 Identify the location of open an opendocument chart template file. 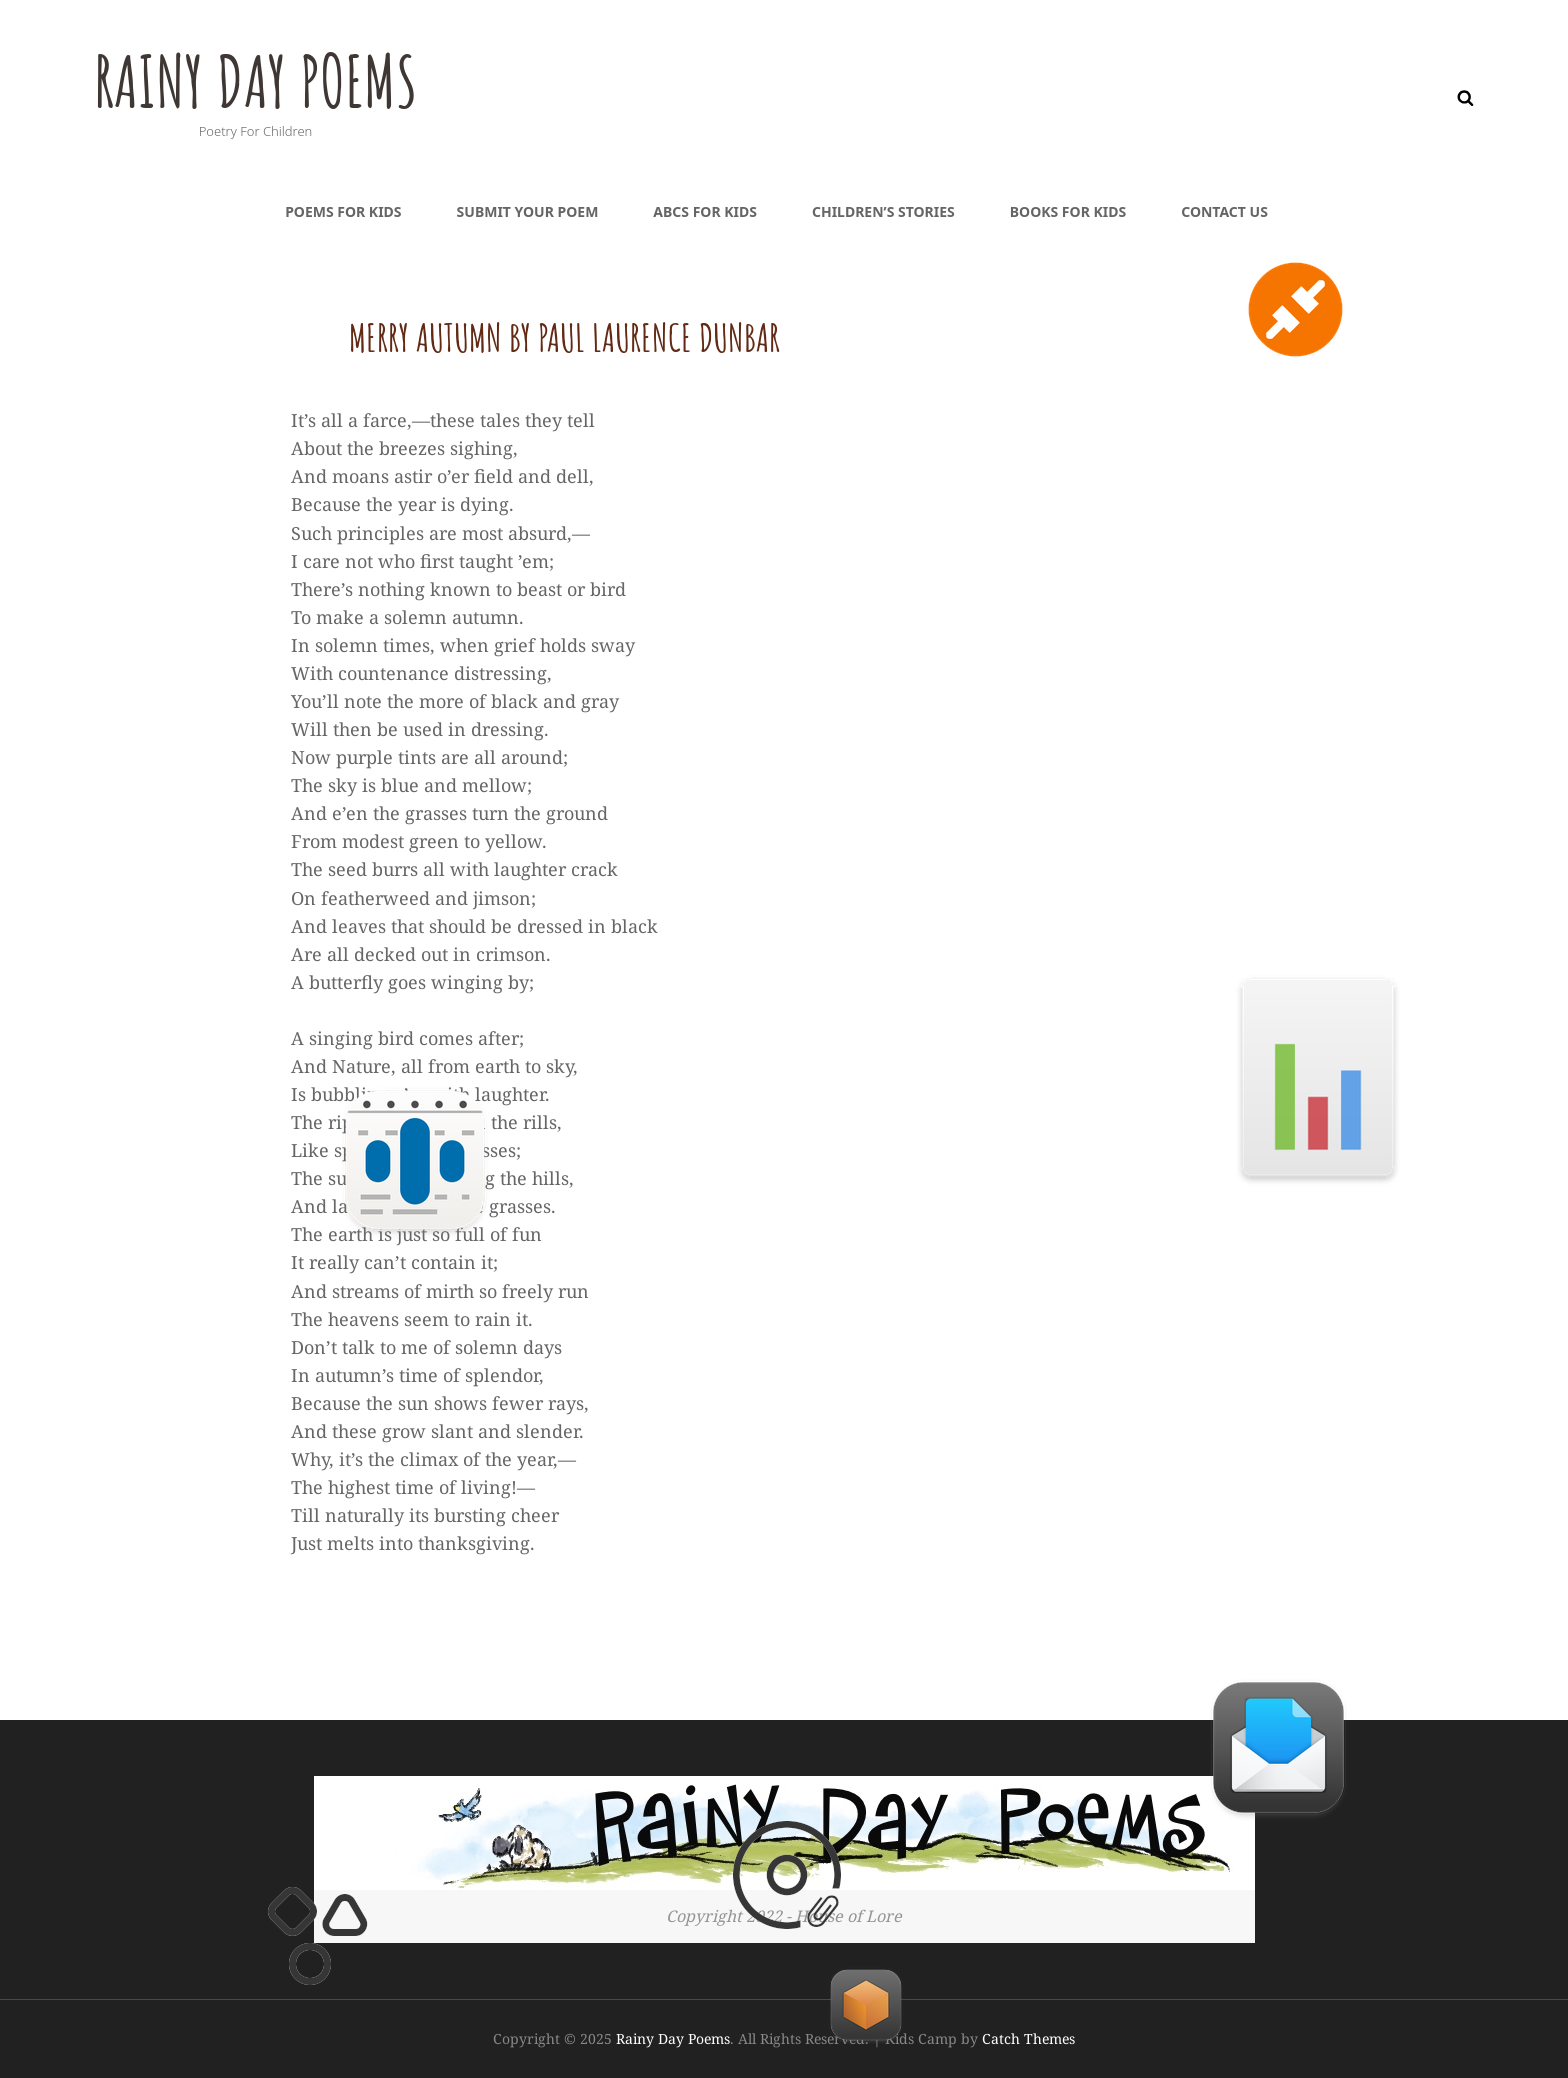
(1318, 1077).